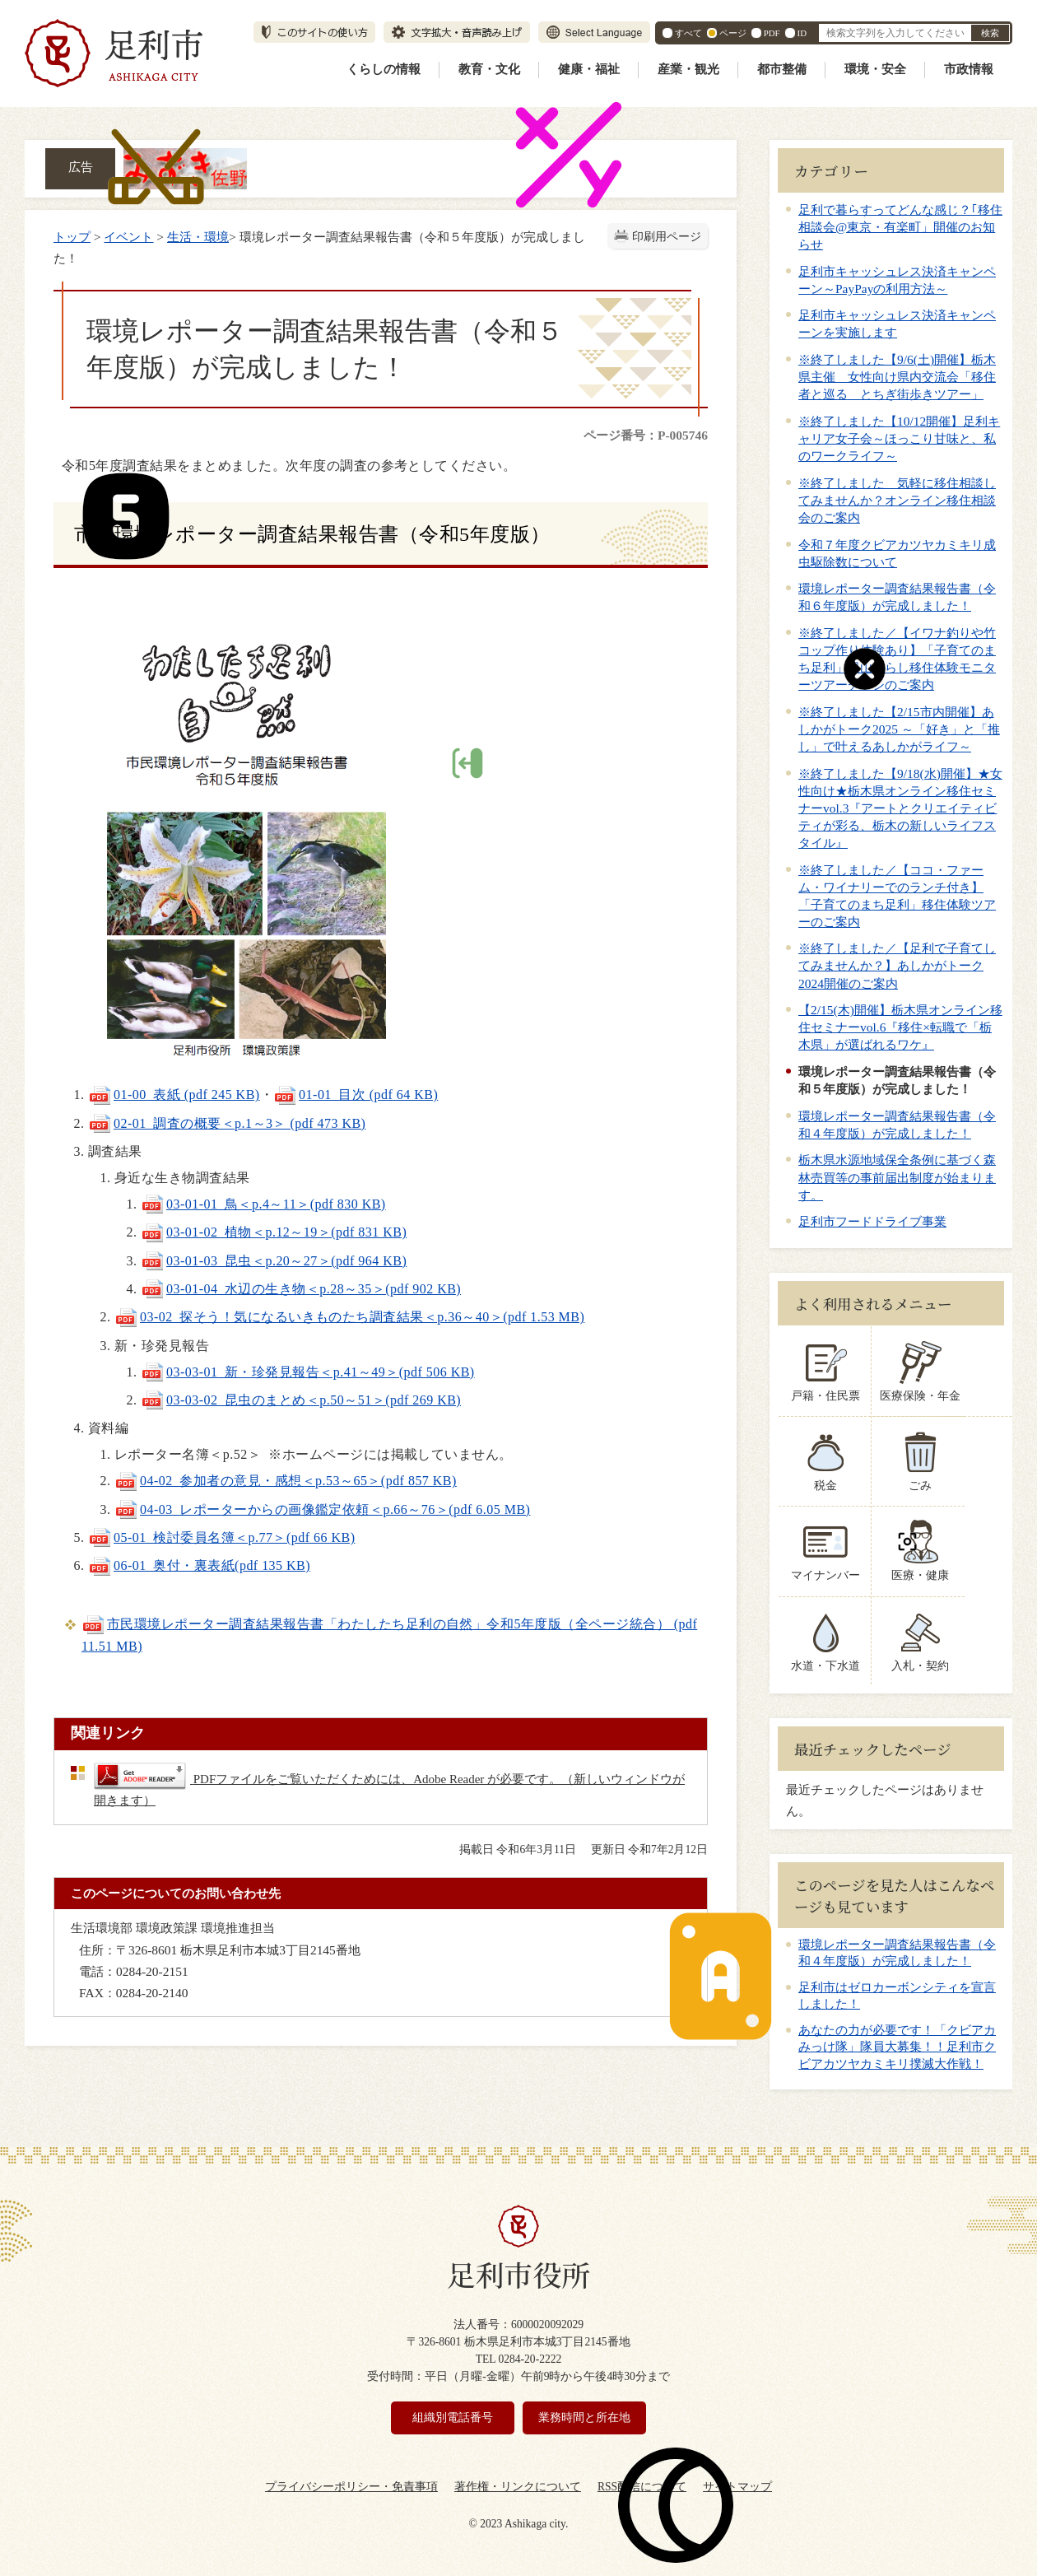 The width and height of the screenshot is (1037, 2576). What do you see at coordinates (676, 2505) in the screenshot?
I see `toggle dark mode or night theme` at bounding box center [676, 2505].